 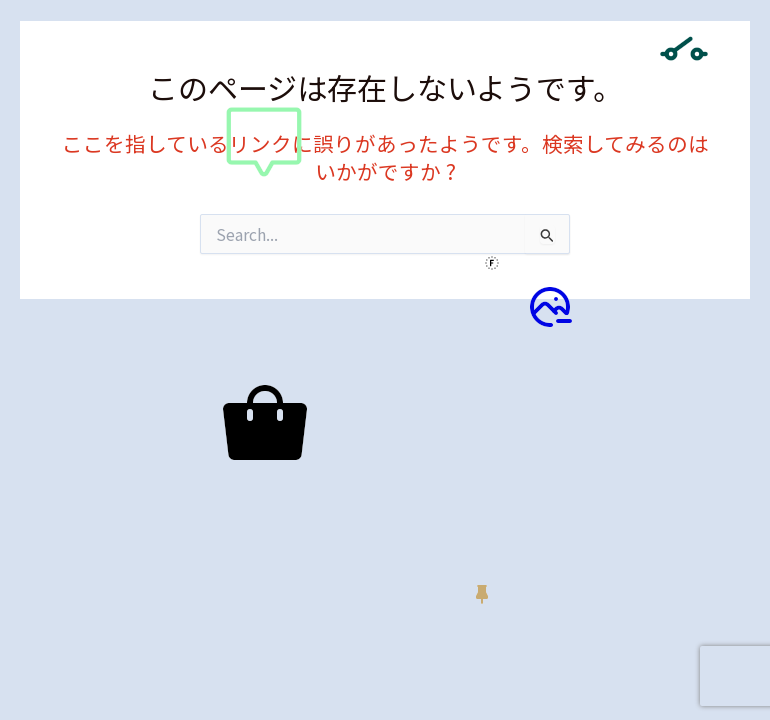 What do you see at coordinates (550, 307) in the screenshot?
I see `remove a photo from your collection` at bounding box center [550, 307].